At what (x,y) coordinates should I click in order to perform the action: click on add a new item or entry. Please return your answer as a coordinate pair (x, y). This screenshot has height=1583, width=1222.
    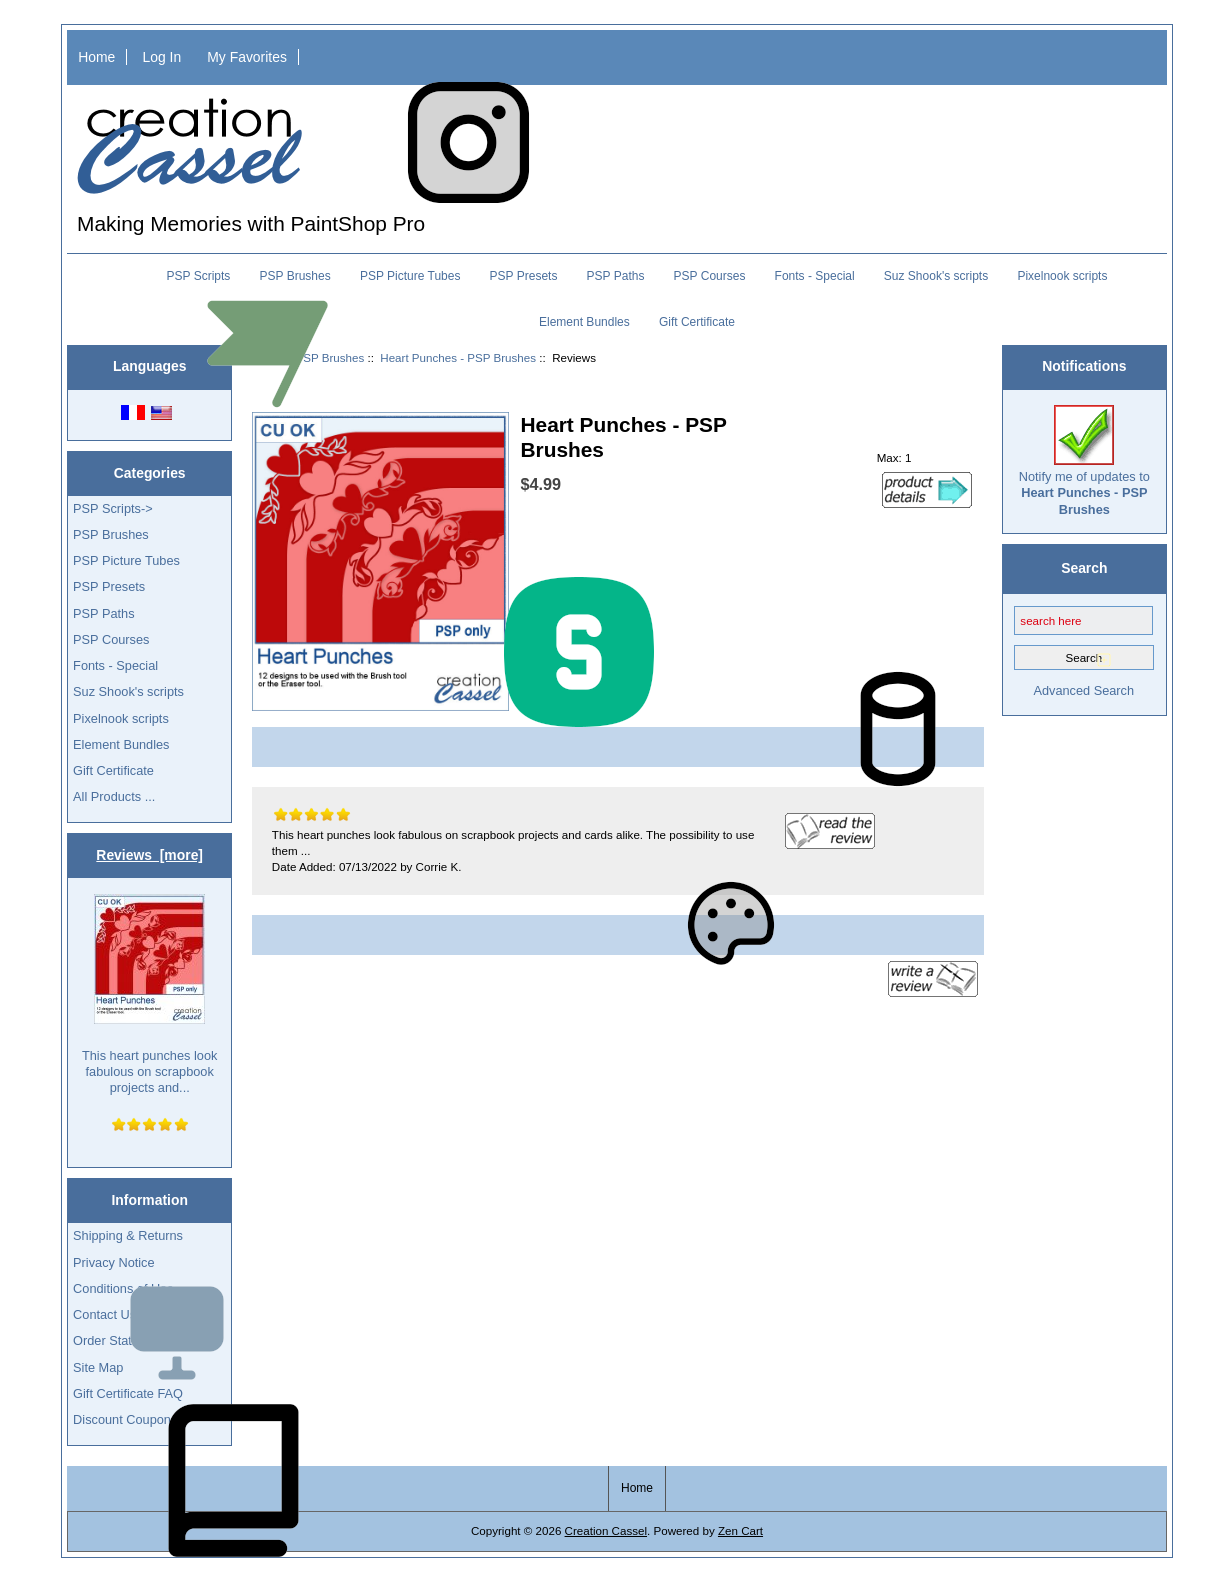
    Looking at the image, I should click on (1104, 660).